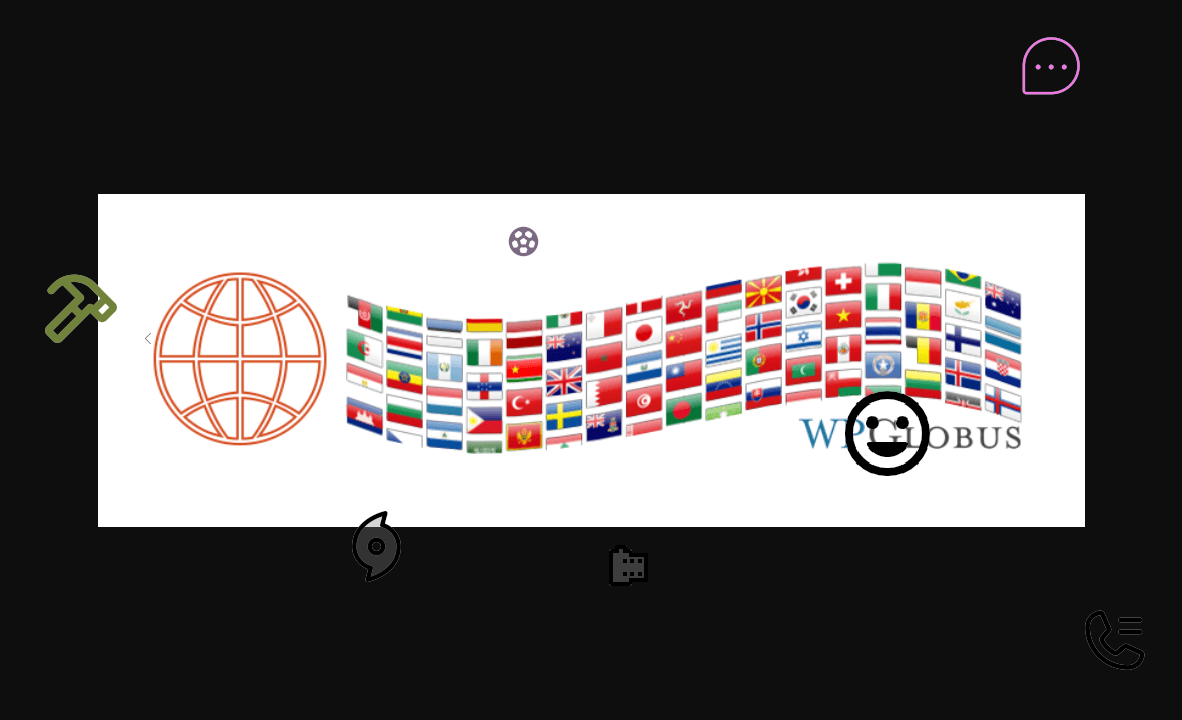 Image resolution: width=1182 pixels, height=720 pixels. Describe the element at coordinates (523, 241) in the screenshot. I see `access sports or soccer-related content` at that location.